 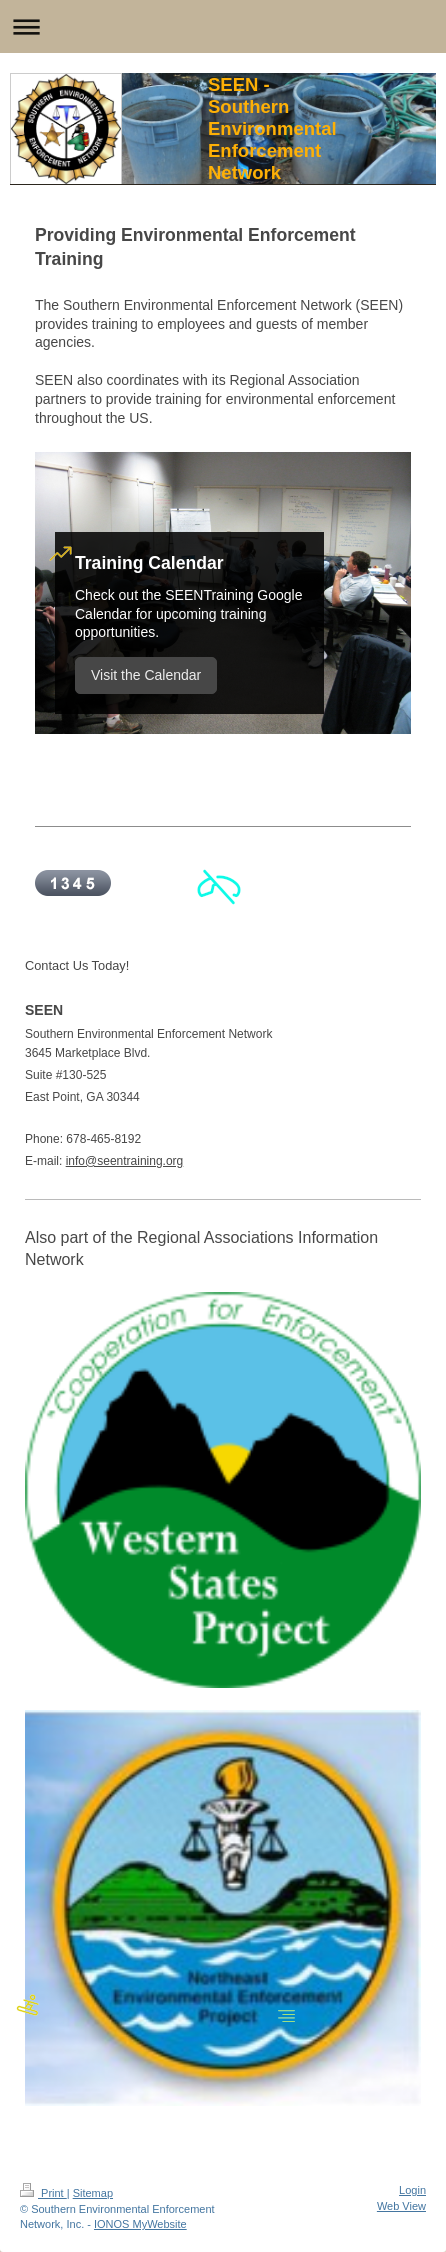 I want to click on access snowboarding or winter sports content, so click(x=29, y=2005).